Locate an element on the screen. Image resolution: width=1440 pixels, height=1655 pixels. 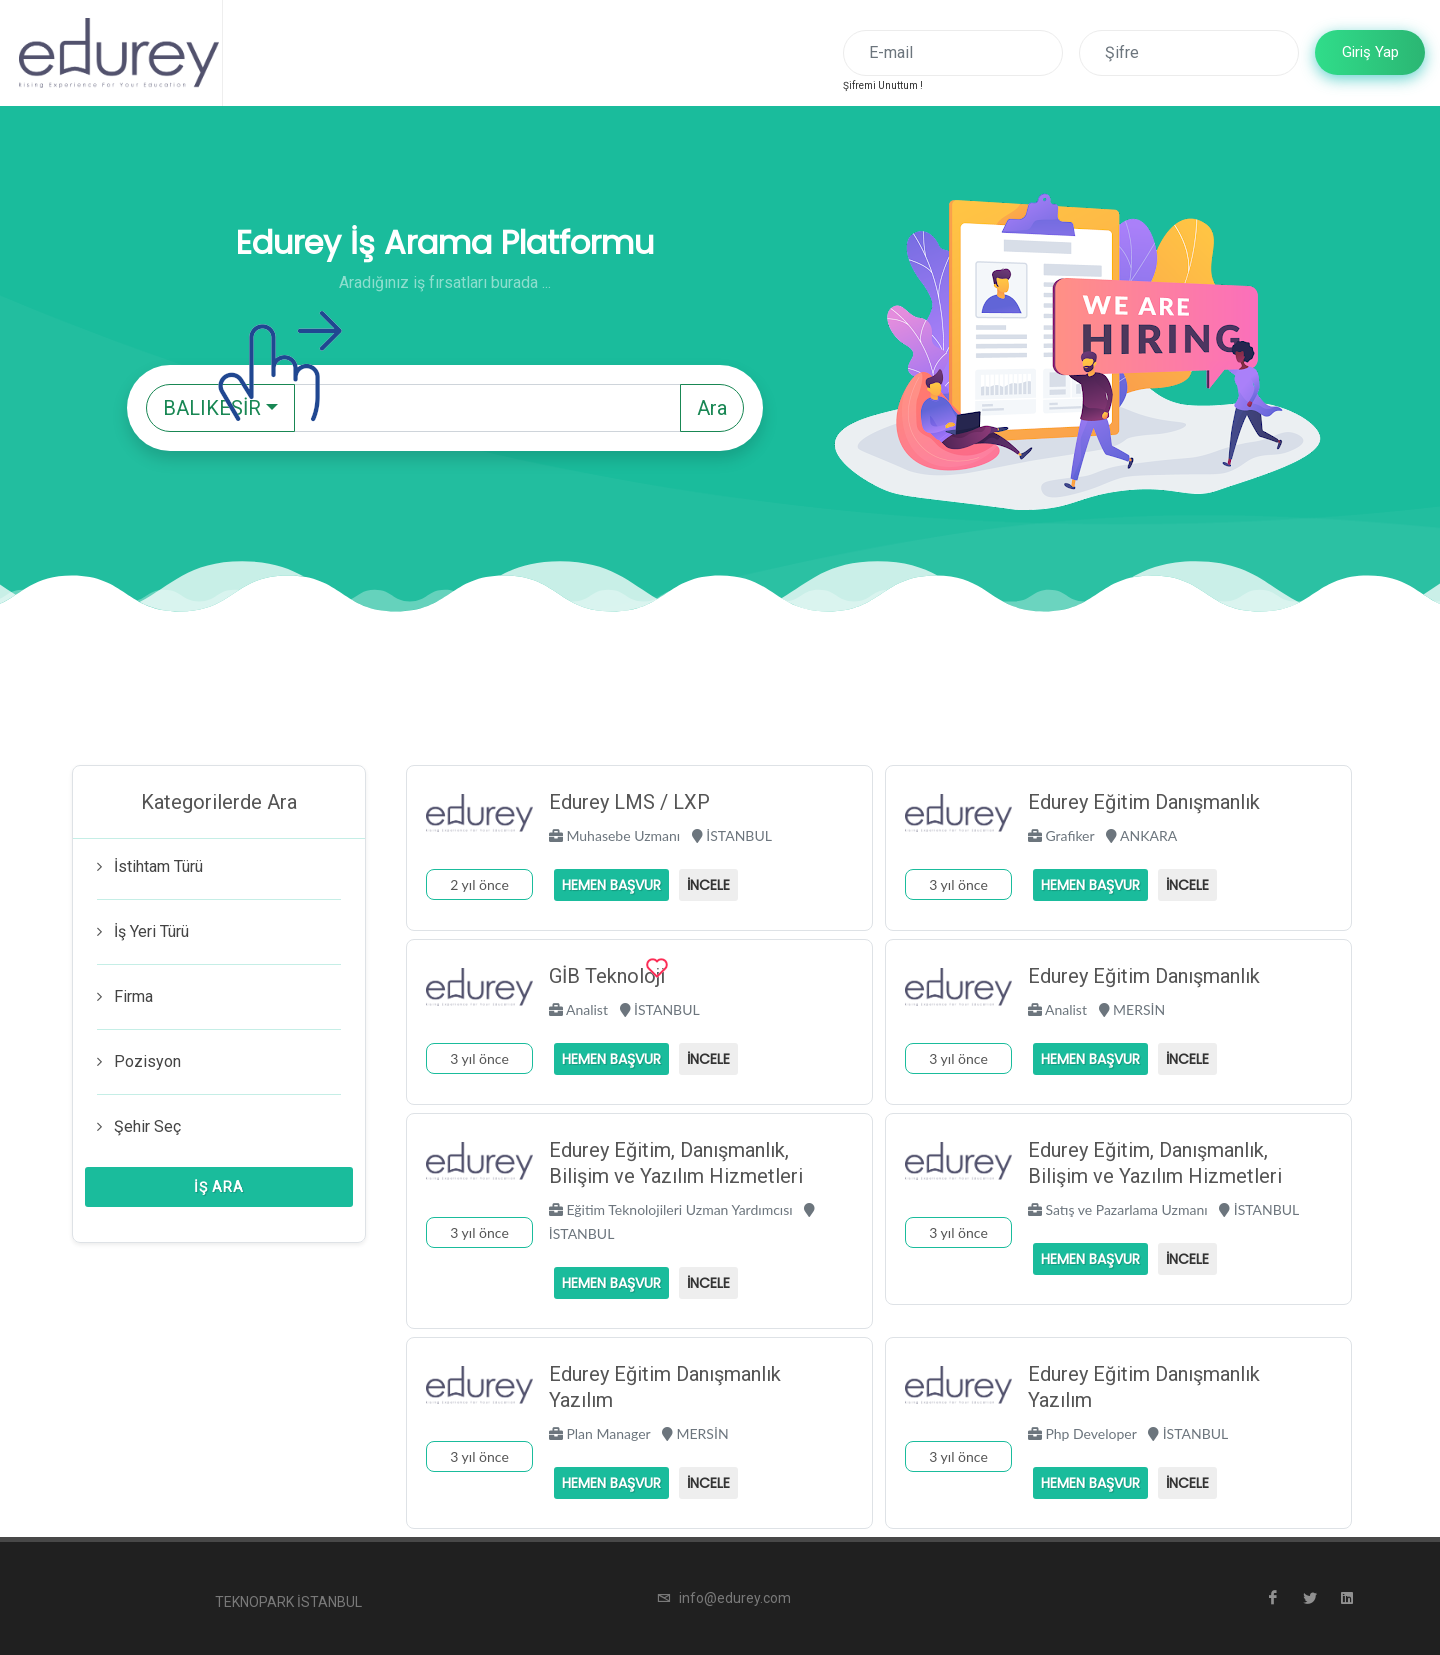
add item to favorites is located at coordinates (657, 968).